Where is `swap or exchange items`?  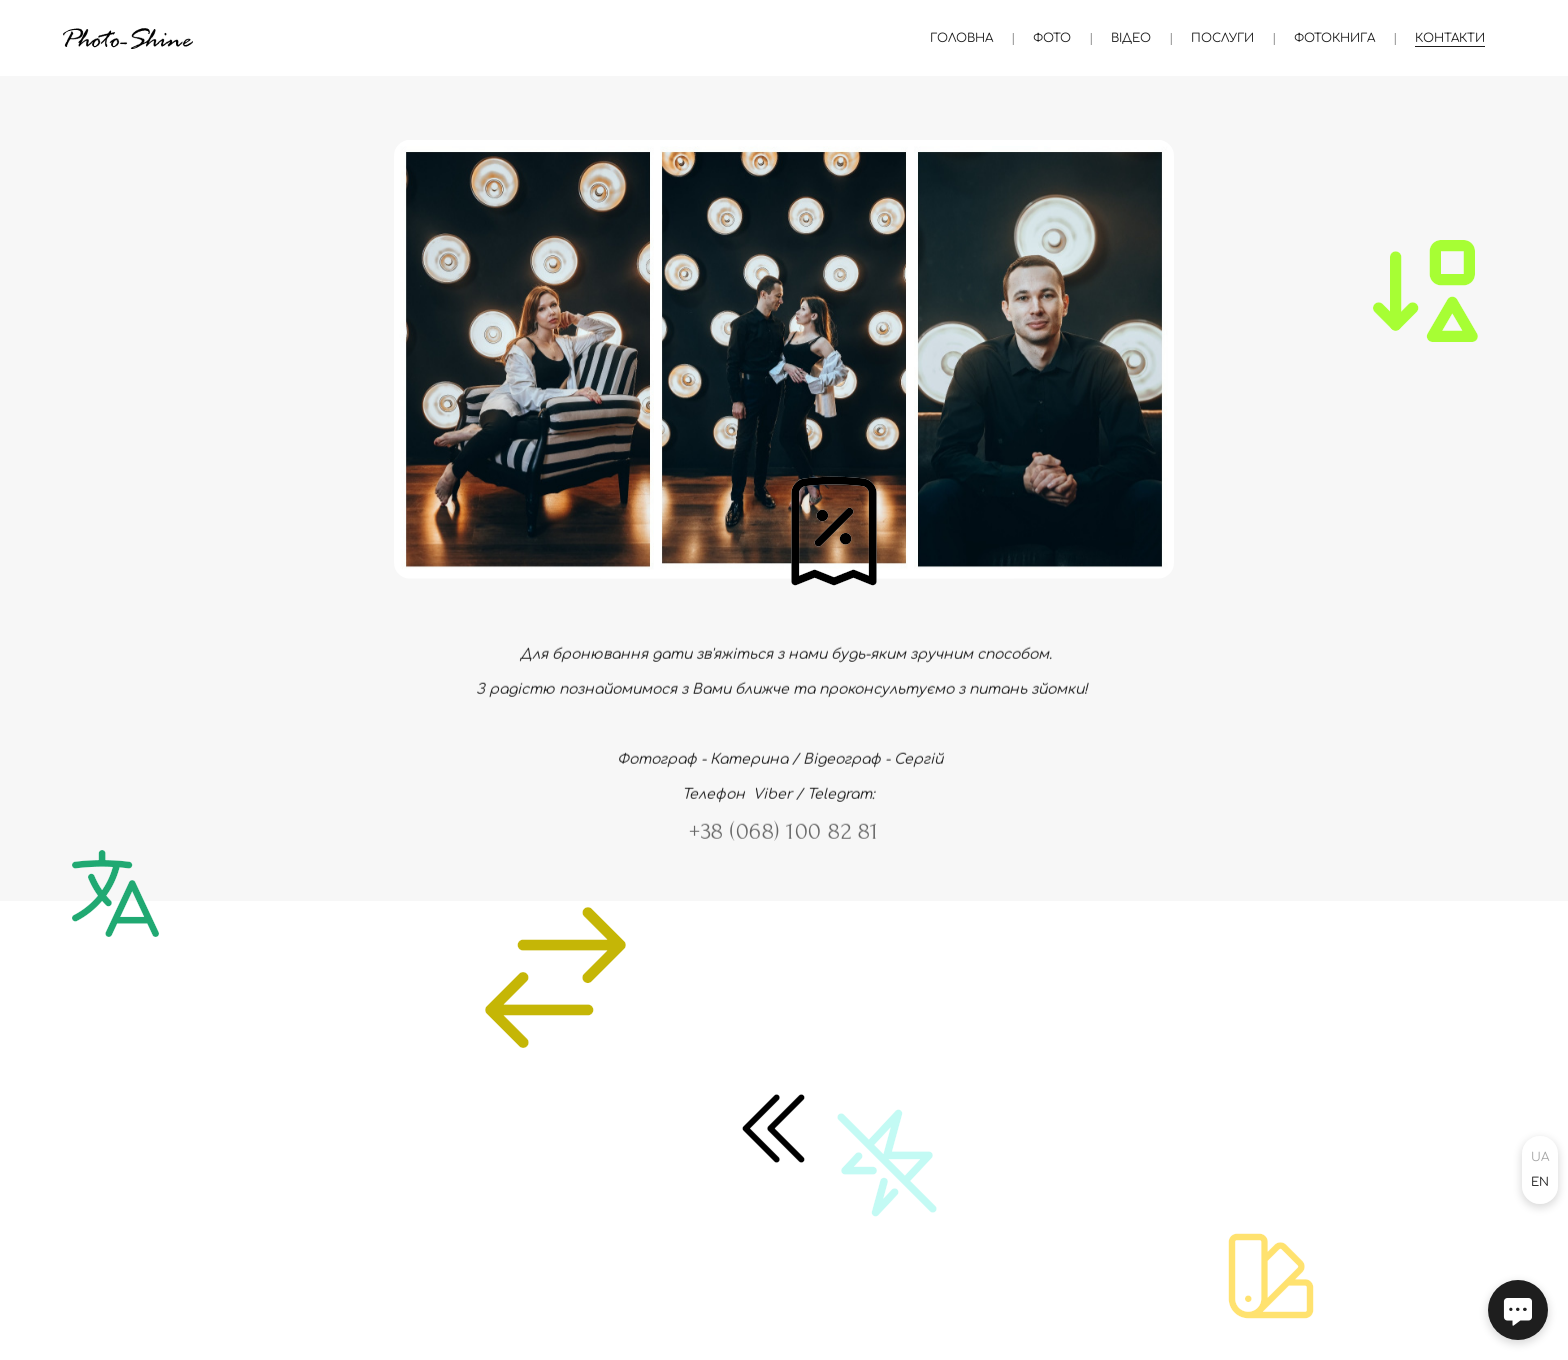
swap or exchange items is located at coordinates (555, 977).